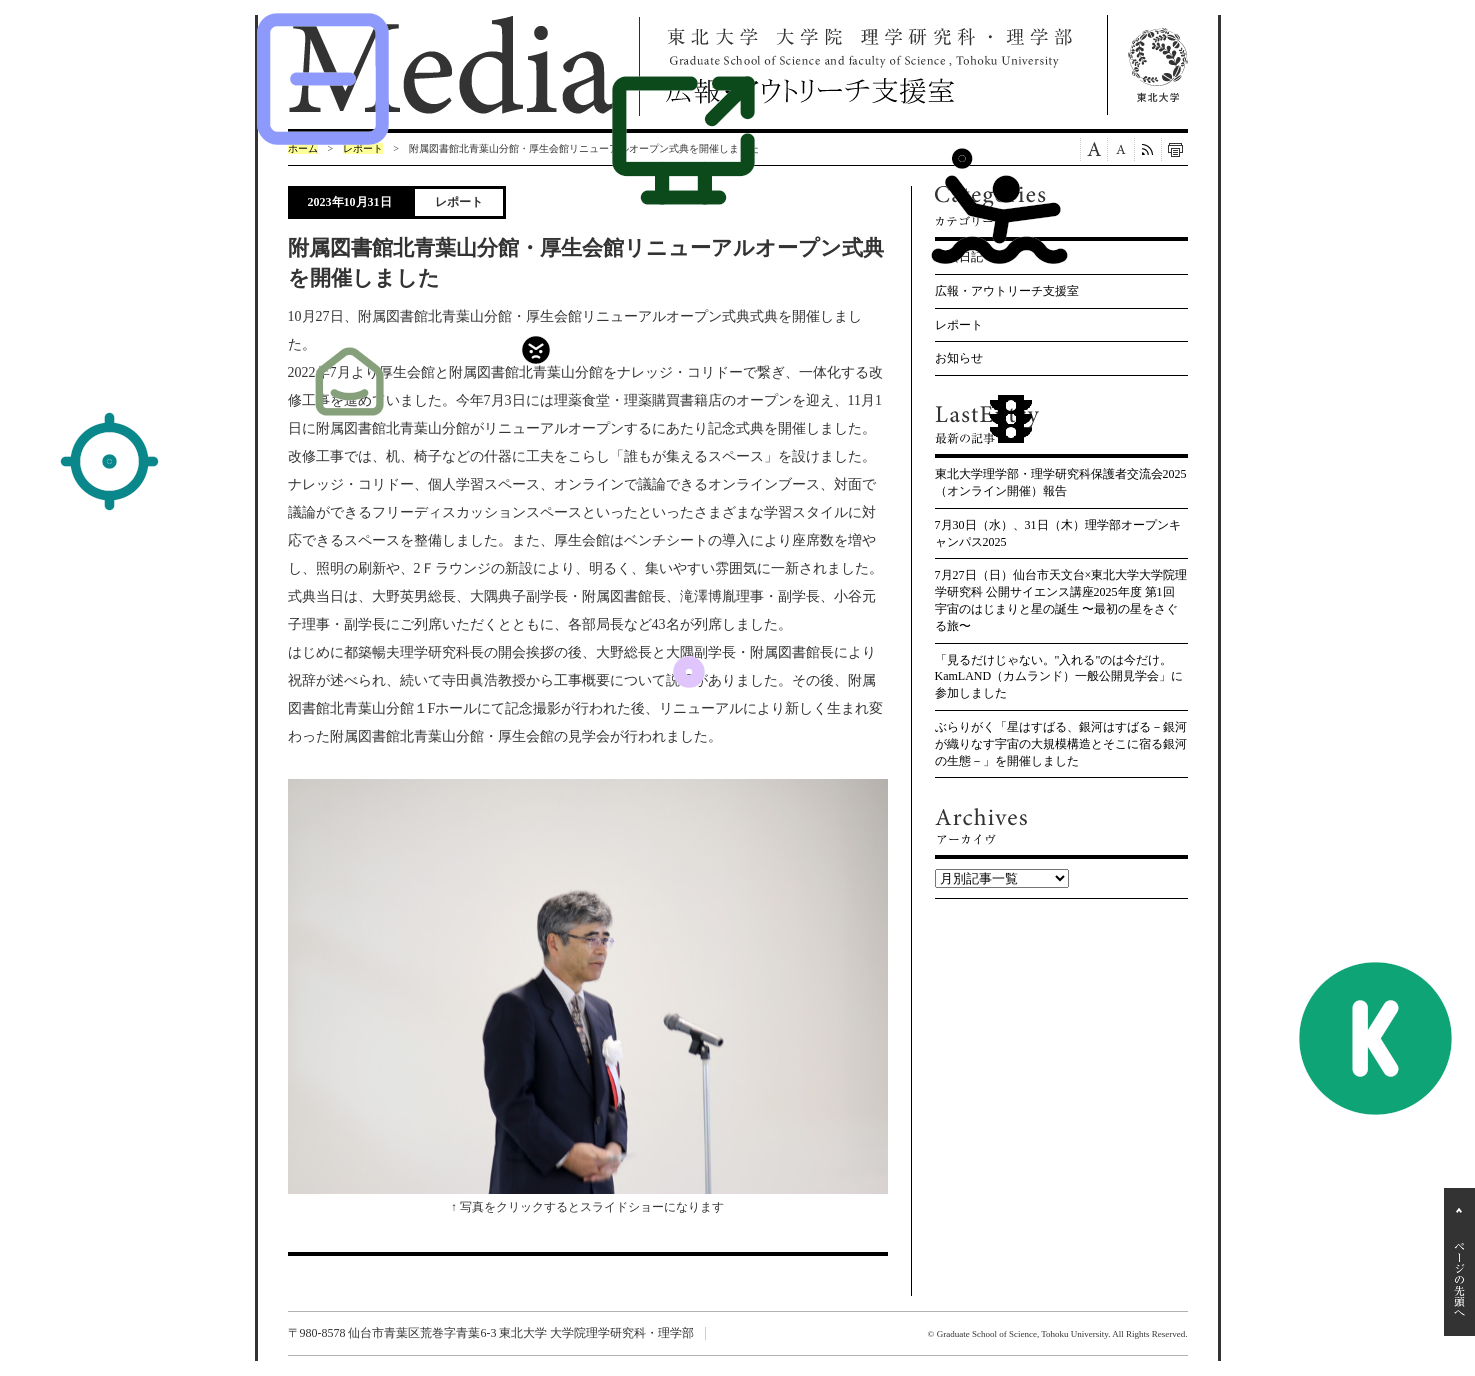 This screenshot has width=1475, height=1376. What do you see at coordinates (999, 209) in the screenshot?
I see `water polo sport activity` at bounding box center [999, 209].